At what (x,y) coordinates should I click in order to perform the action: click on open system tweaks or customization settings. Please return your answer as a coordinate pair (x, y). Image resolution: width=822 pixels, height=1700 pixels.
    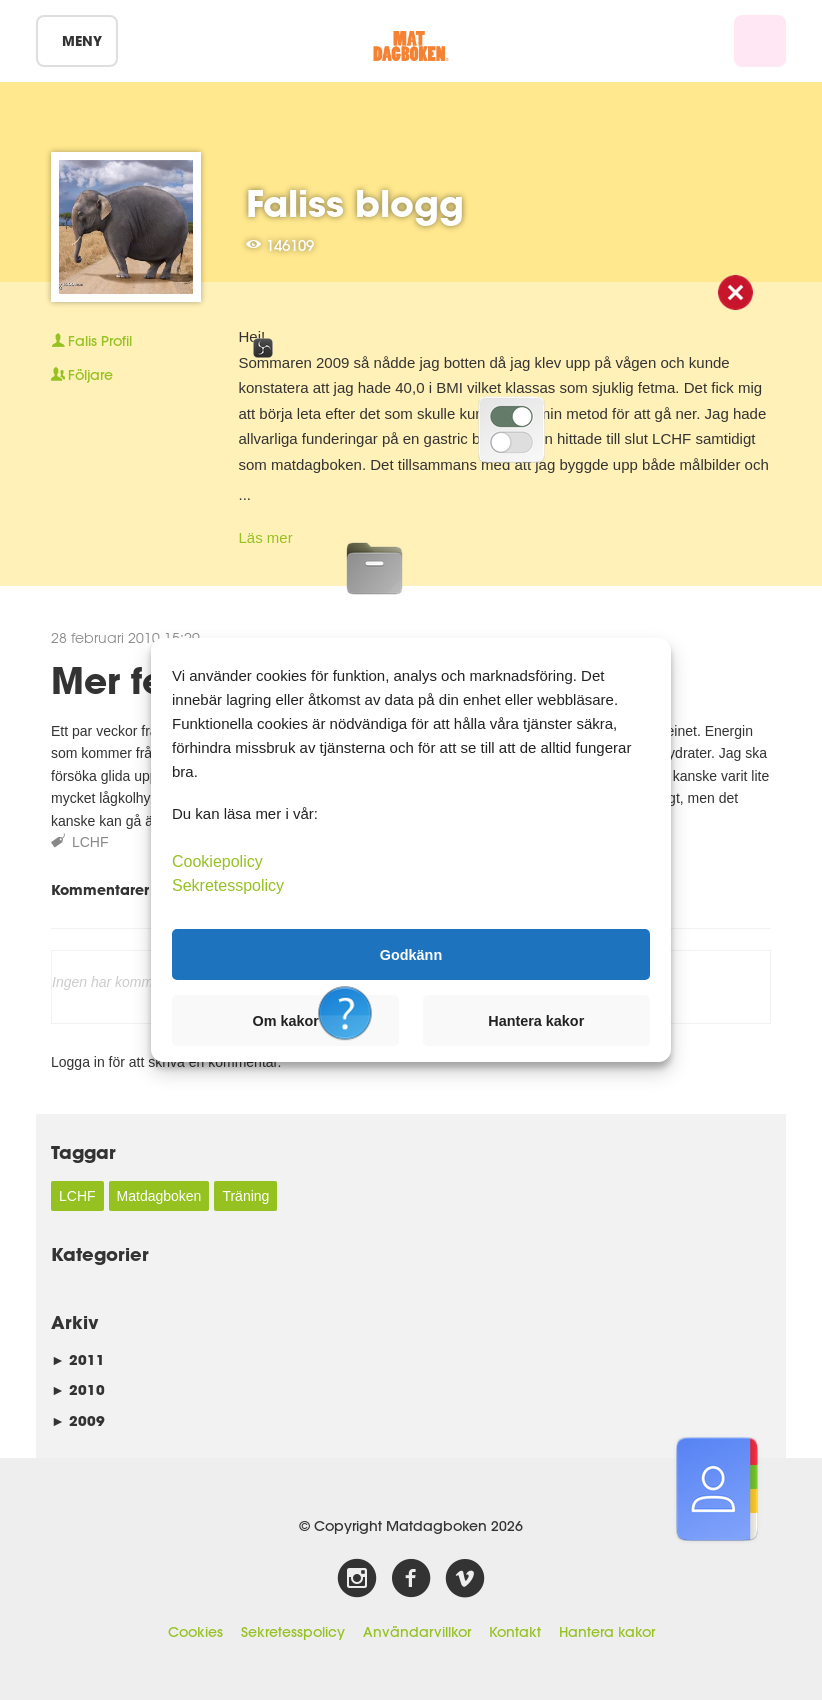
    Looking at the image, I should click on (511, 429).